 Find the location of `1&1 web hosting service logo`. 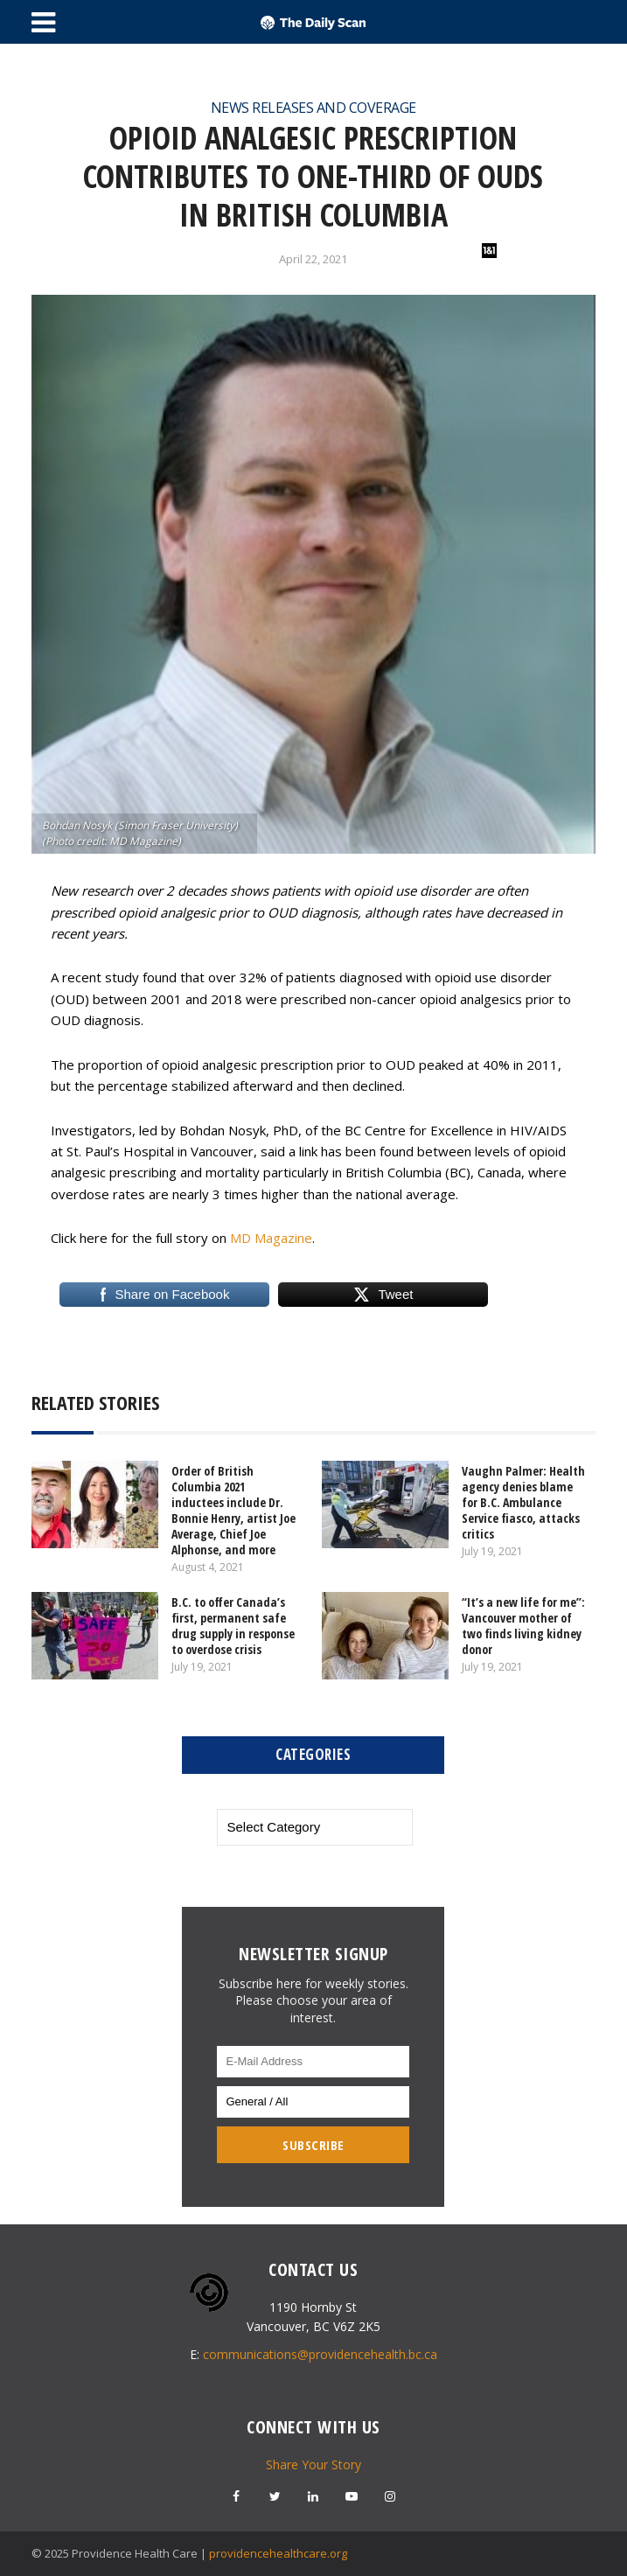

1&1 web hosting service logo is located at coordinates (489, 250).